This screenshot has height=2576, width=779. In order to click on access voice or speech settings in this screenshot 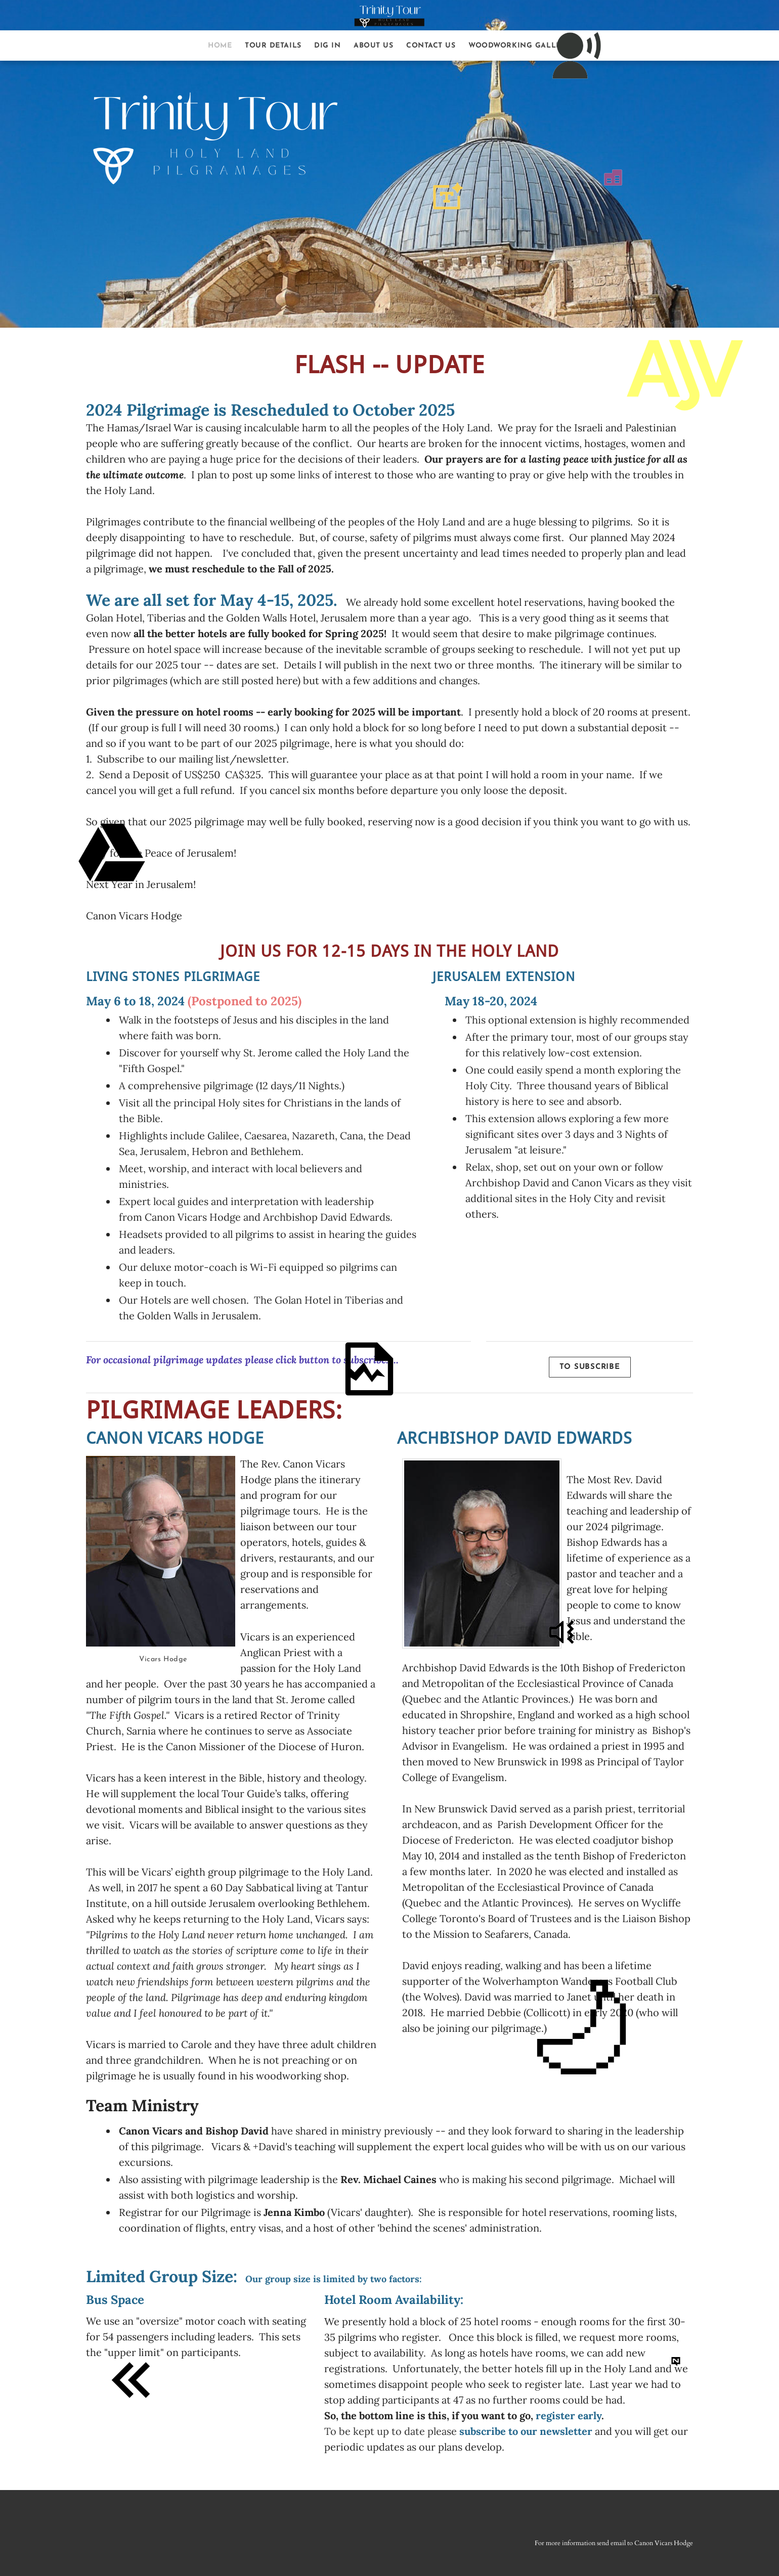, I will do `click(577, 57)`.